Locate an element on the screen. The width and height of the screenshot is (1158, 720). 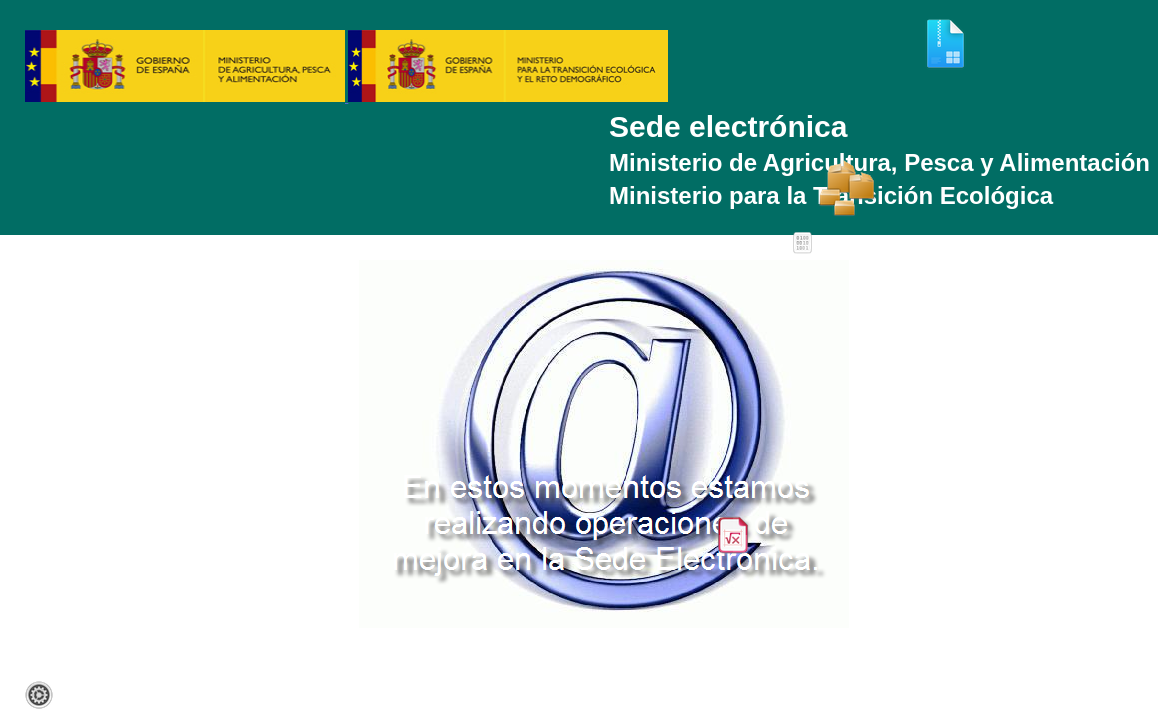
open system settings is located at coordinates (39, 695).